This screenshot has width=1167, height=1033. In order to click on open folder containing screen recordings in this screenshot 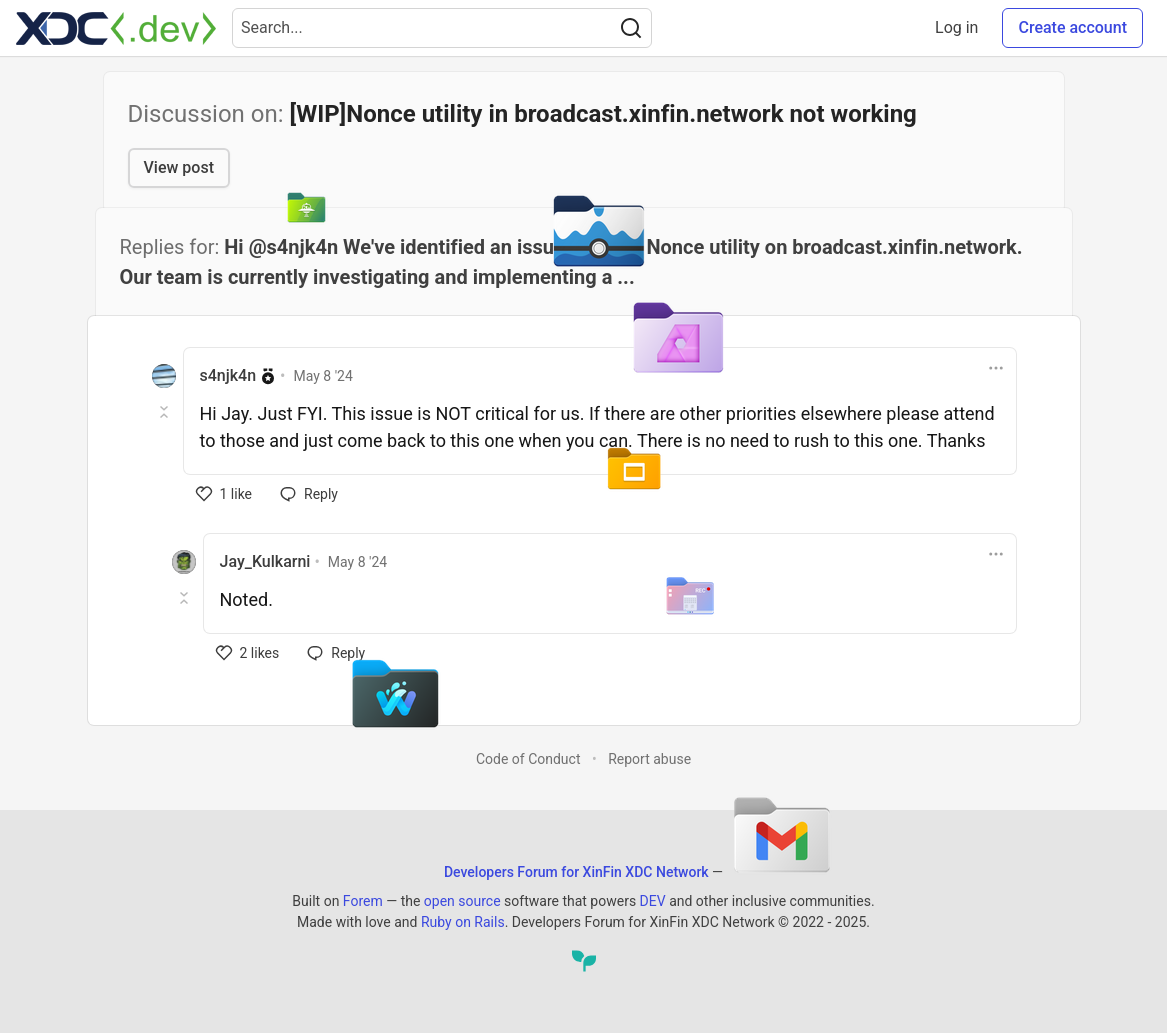, I will do `click(690, 597)`.